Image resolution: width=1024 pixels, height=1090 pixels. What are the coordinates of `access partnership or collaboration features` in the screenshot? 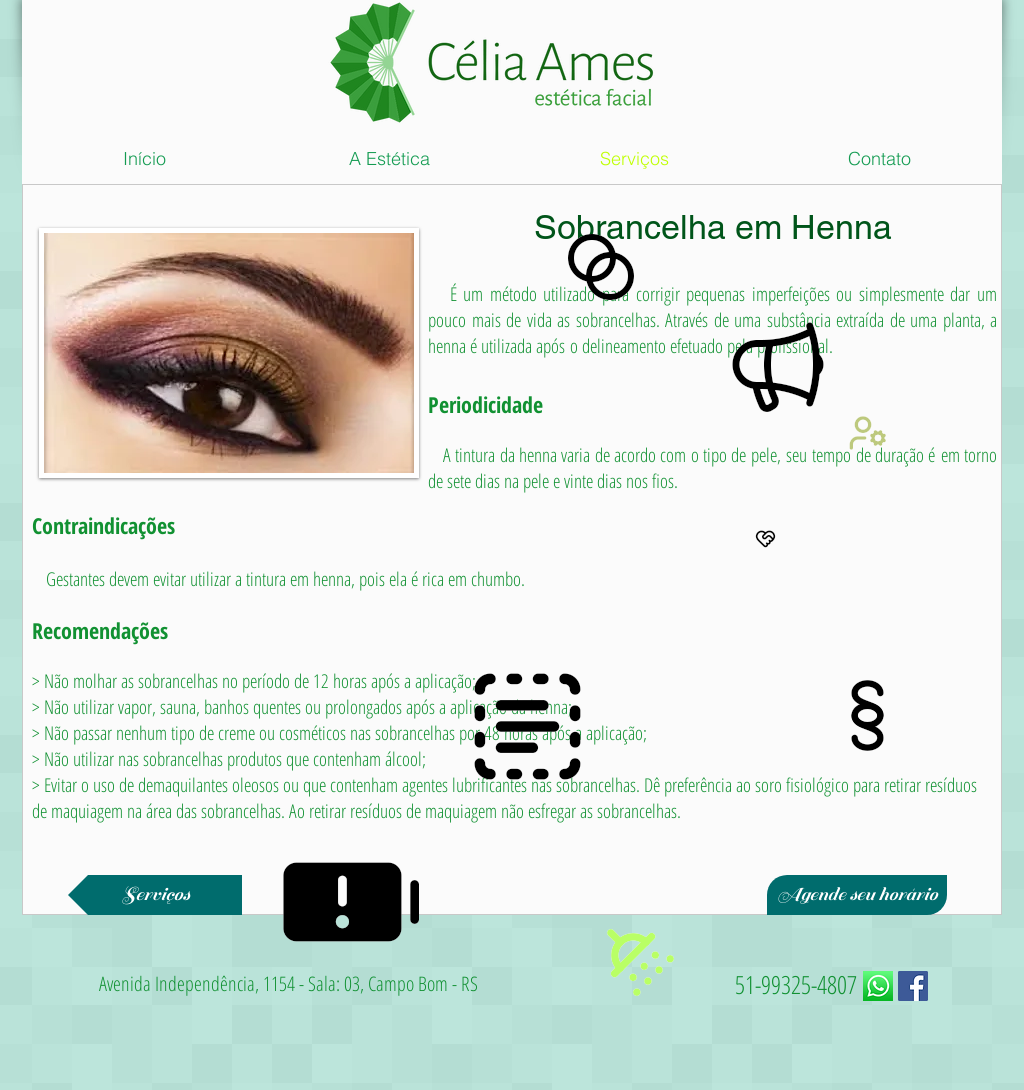 It's located at (765, 538).